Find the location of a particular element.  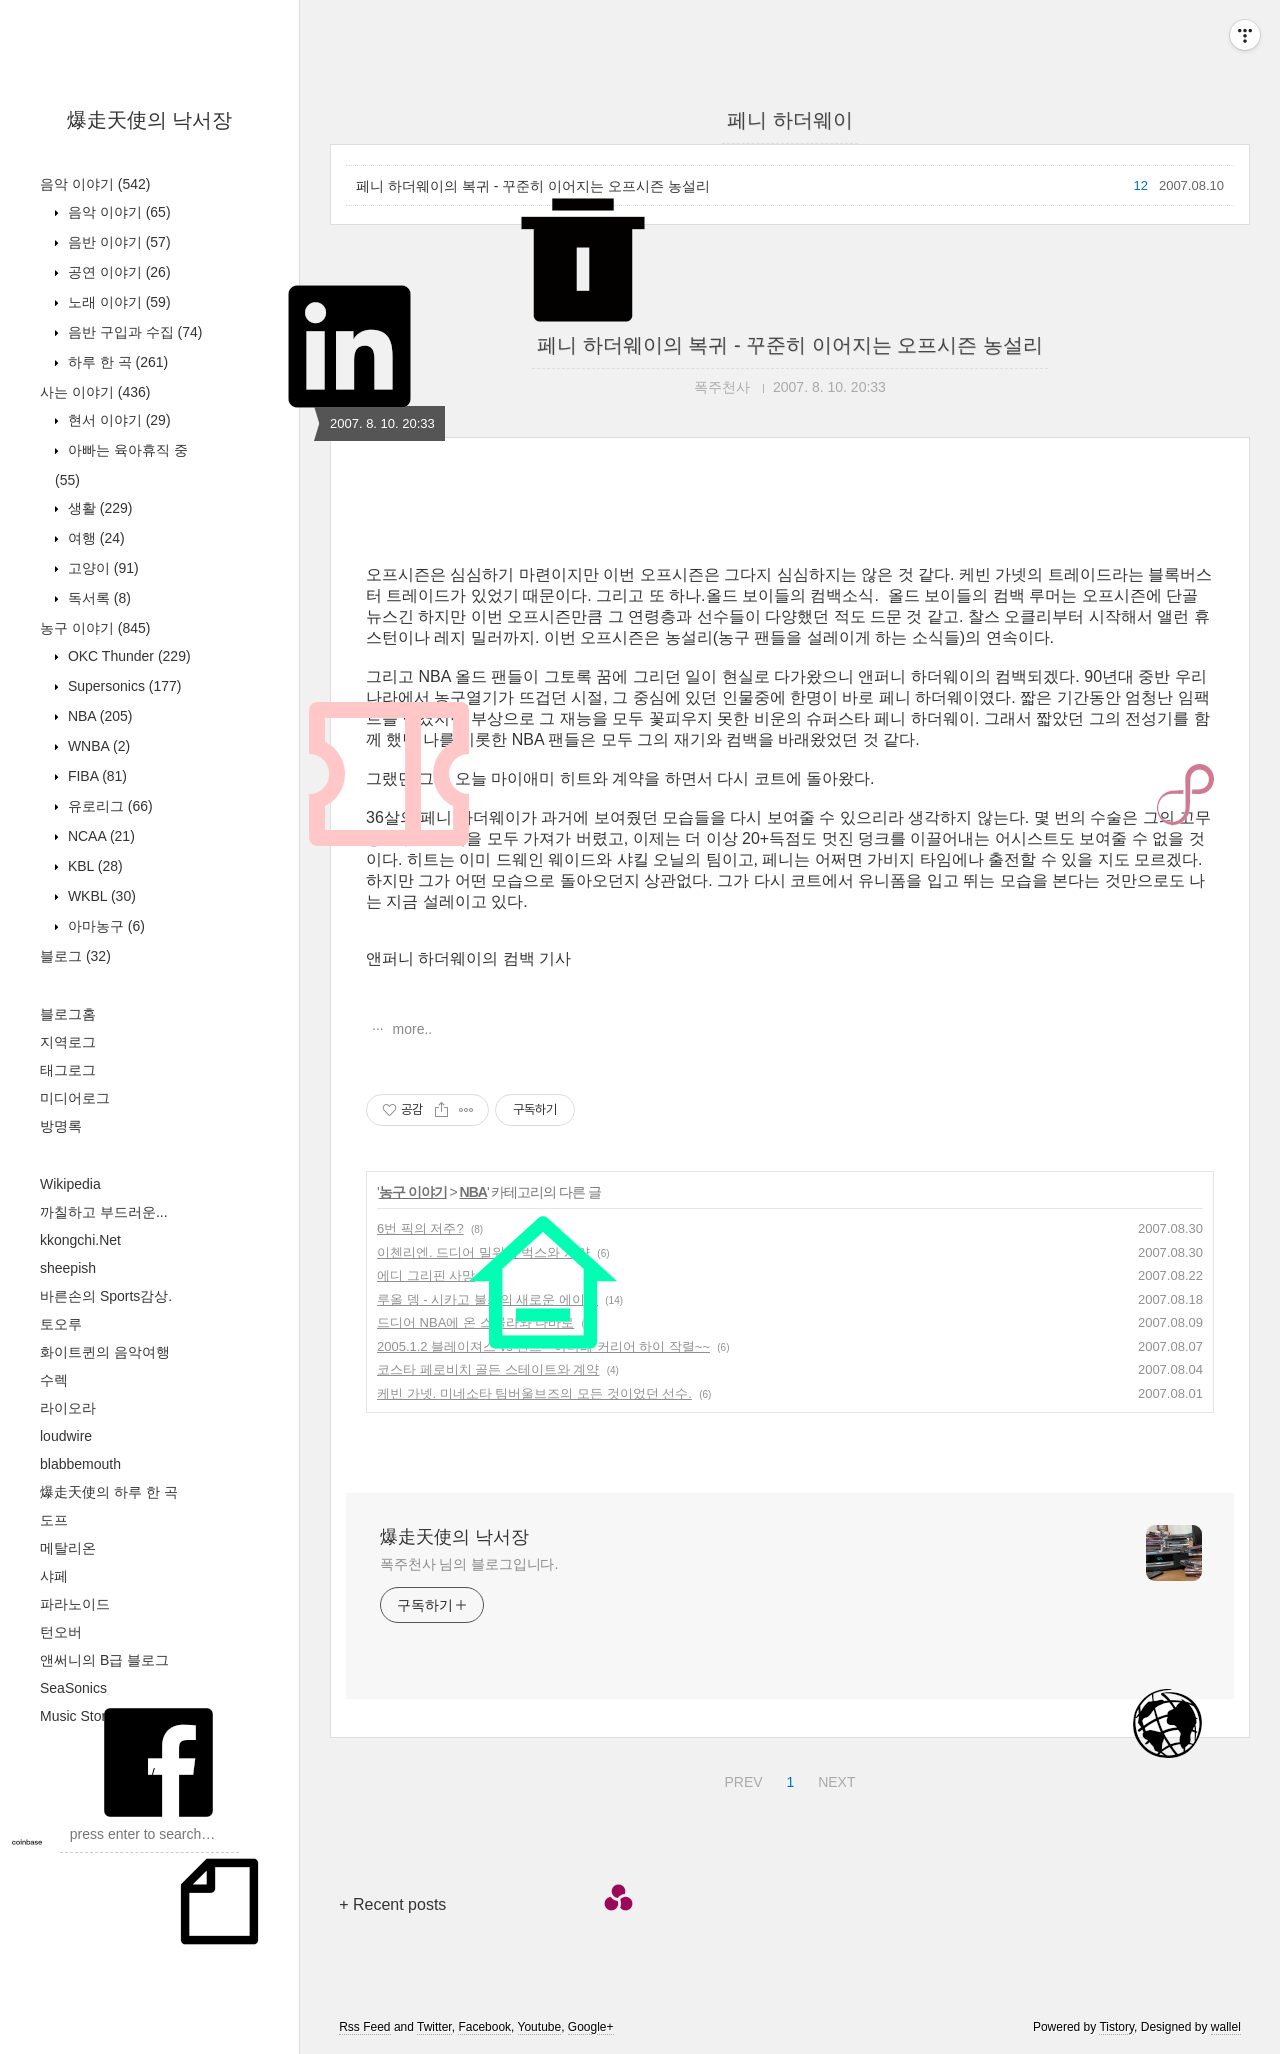

navigate to home screen is located at coordinates (543, 1288).